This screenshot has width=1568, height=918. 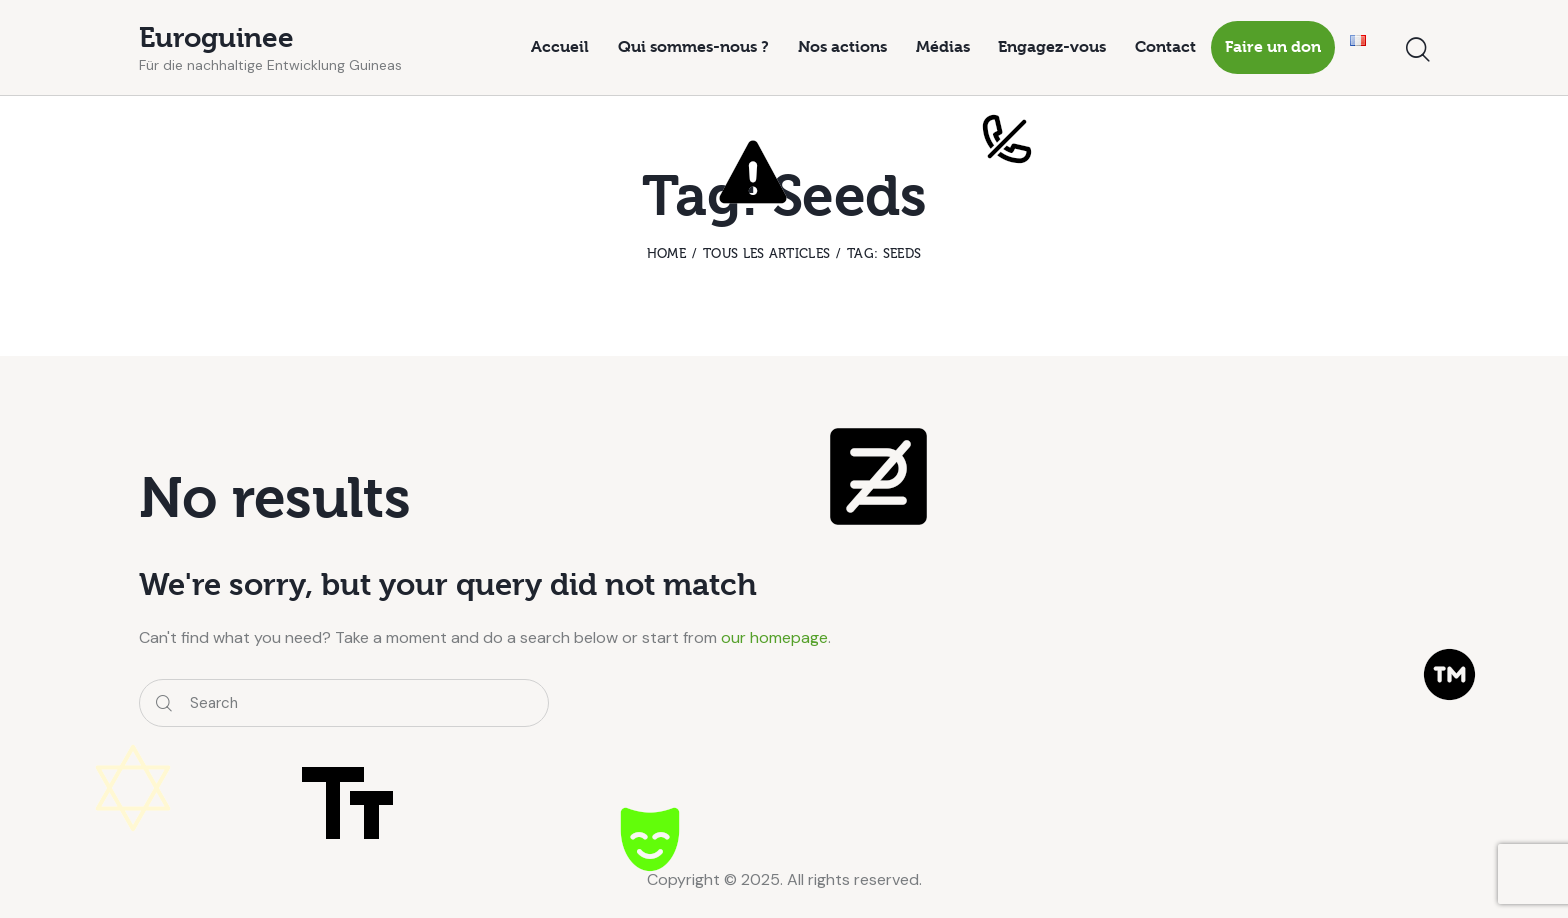 I want to click on indicates a warning or caution state, so click(x=753, y=174).